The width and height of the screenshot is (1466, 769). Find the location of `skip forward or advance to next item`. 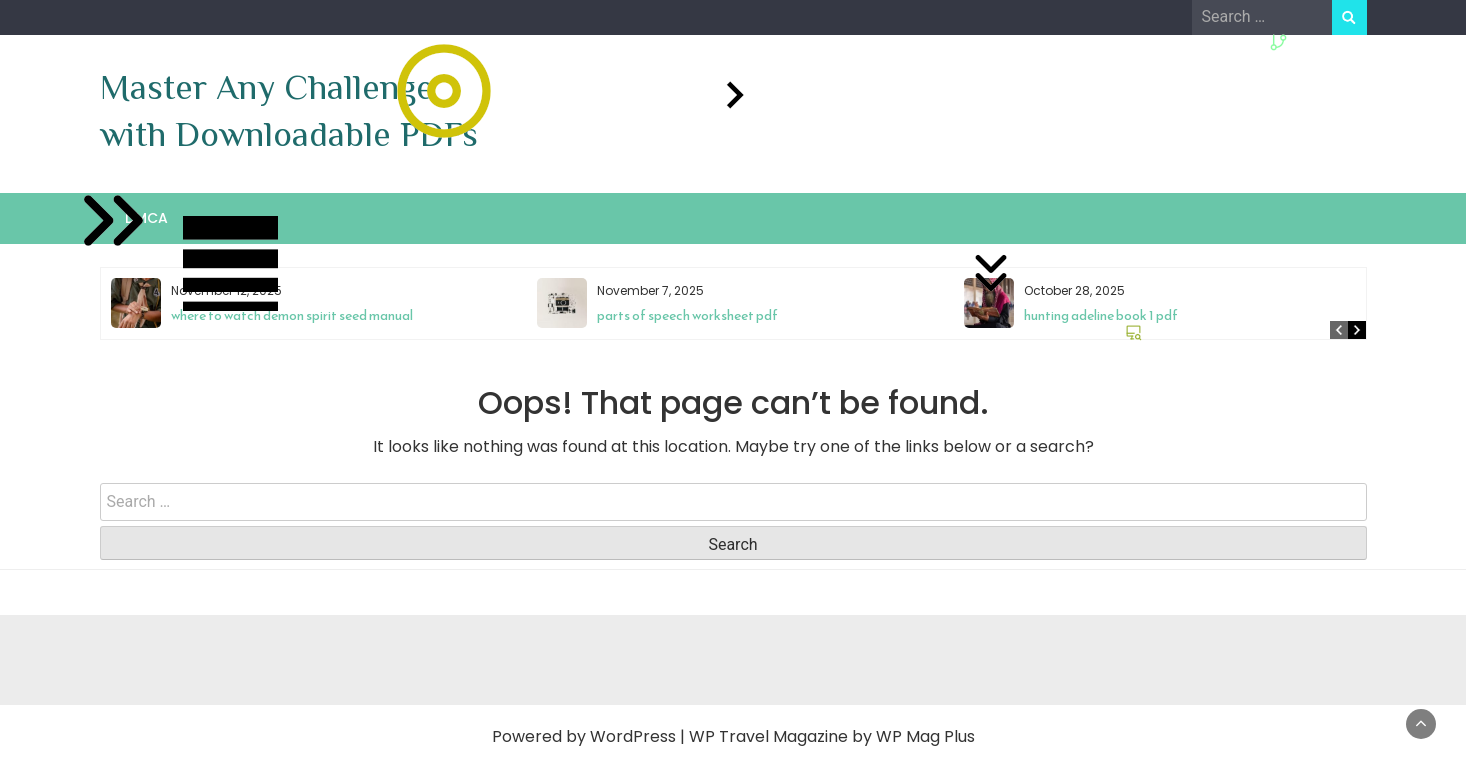

skip forward or advance to next item is located at coordinates (113, 220).